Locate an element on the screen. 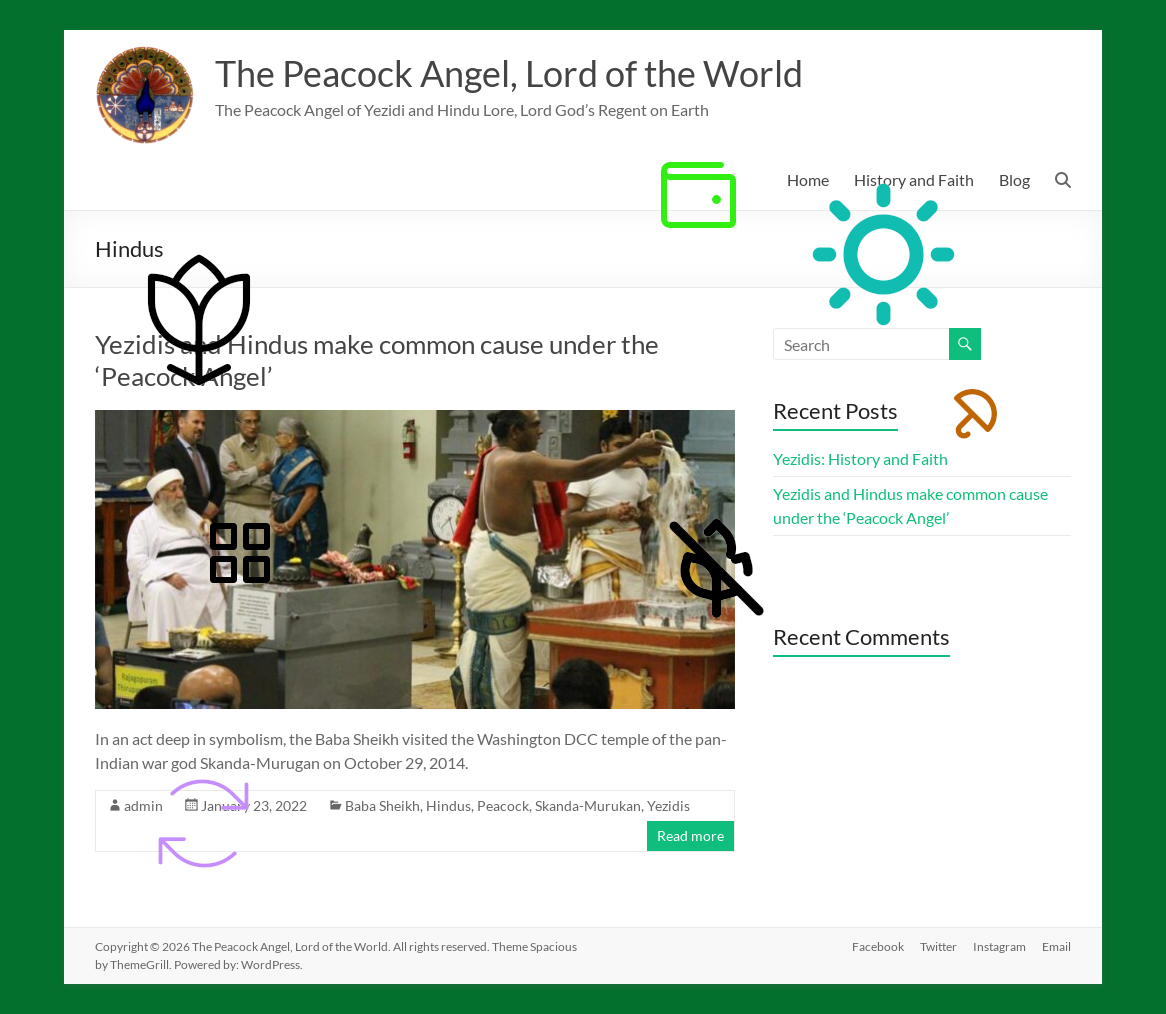 This screenshot has height=1014, width=1166. refresh or reload content is located at coordinates (203, 823).